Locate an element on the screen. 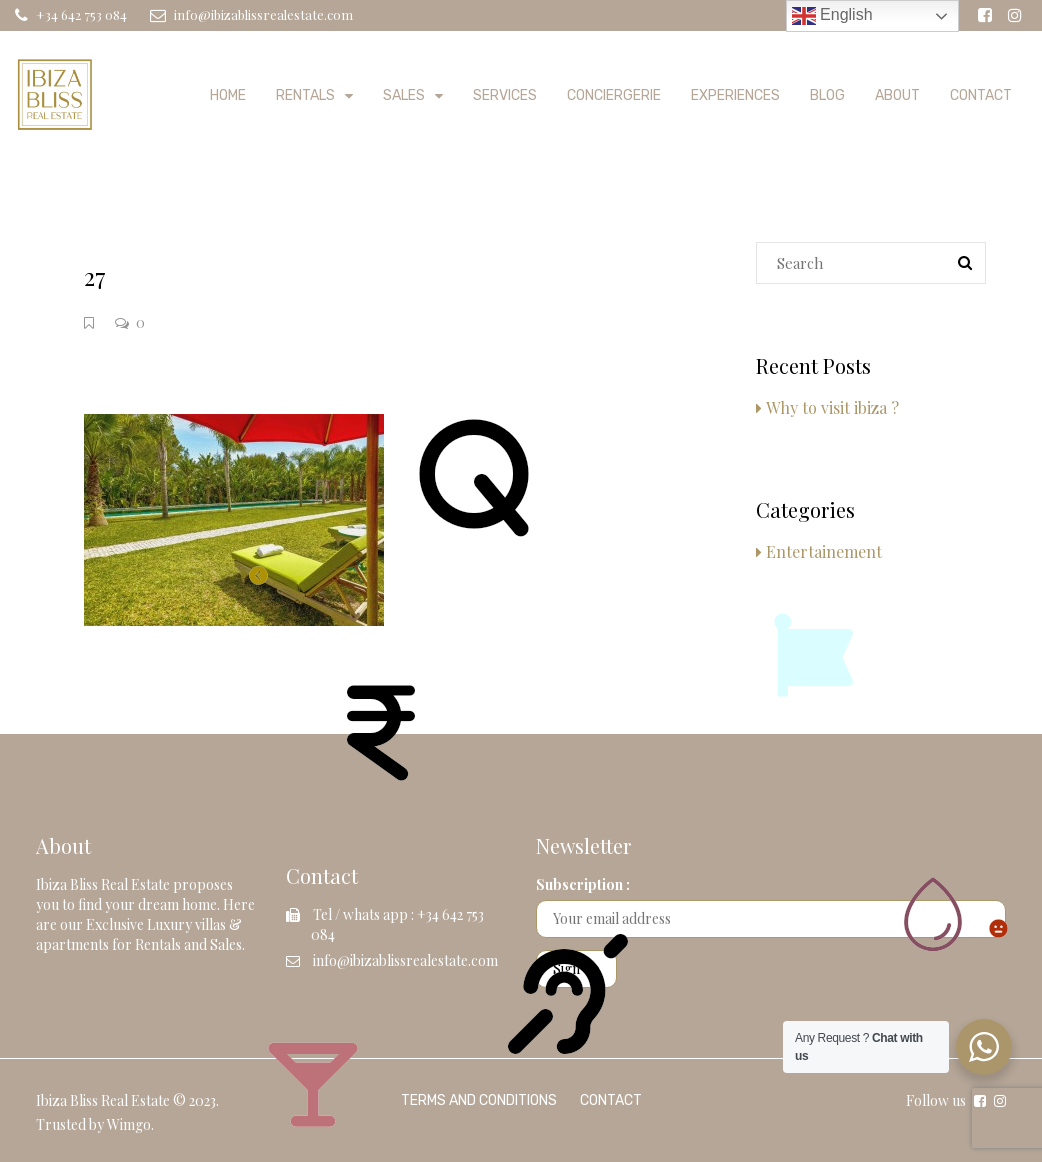 This screenshot has height=1162, width=1042. go back to the previous screen is located at coordinates (258, 575).